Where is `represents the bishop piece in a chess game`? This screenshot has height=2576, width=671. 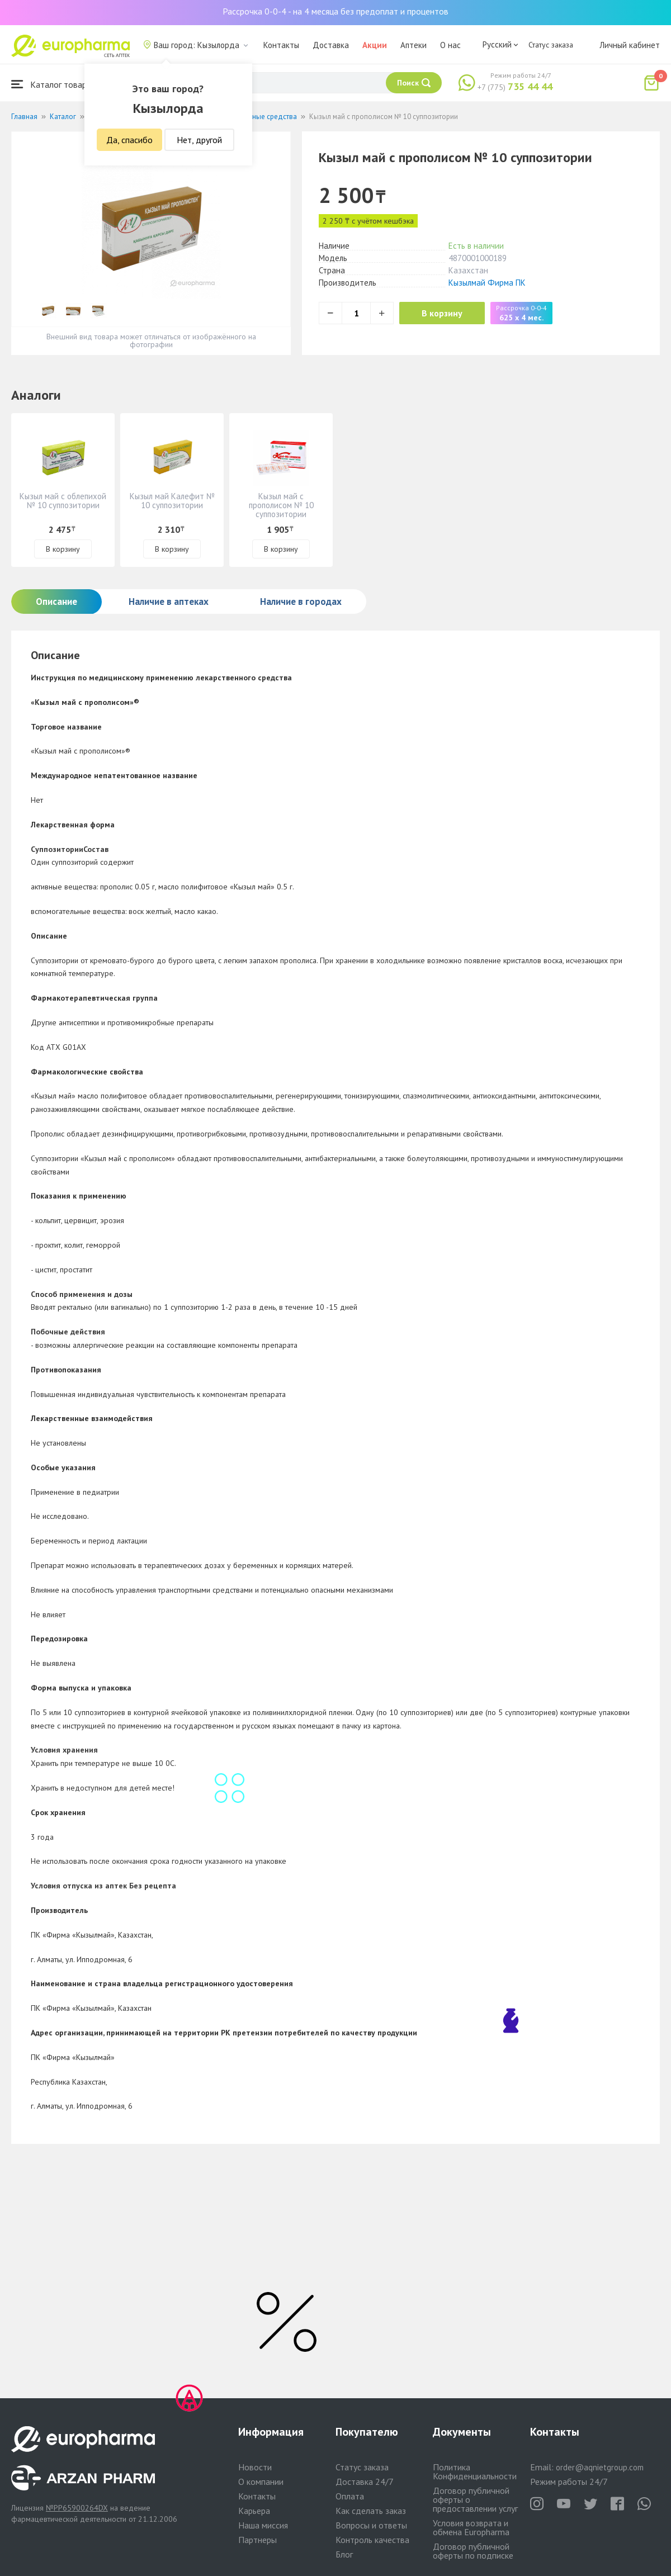
represents the bishop piece in a chess game is located at coordinates (511, 2020).